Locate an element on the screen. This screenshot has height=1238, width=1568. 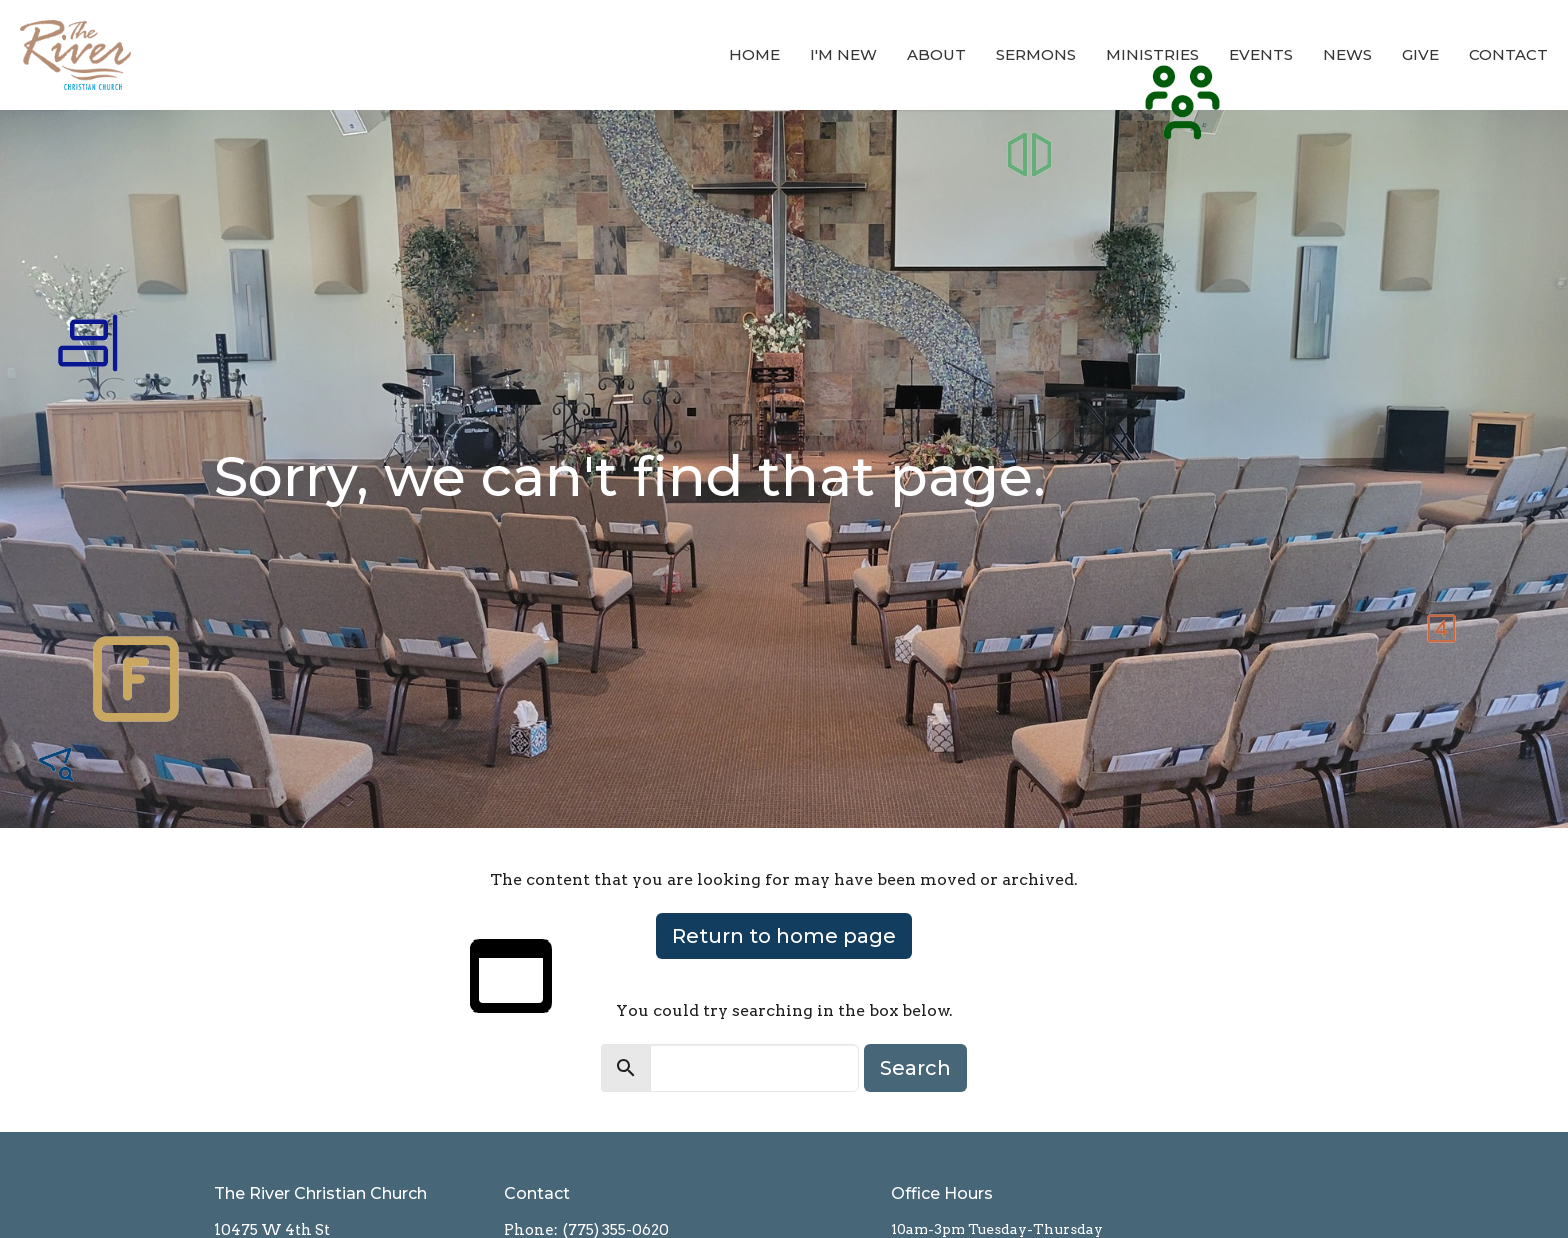
open a web browser or web view is located at coordinates (511, 976).